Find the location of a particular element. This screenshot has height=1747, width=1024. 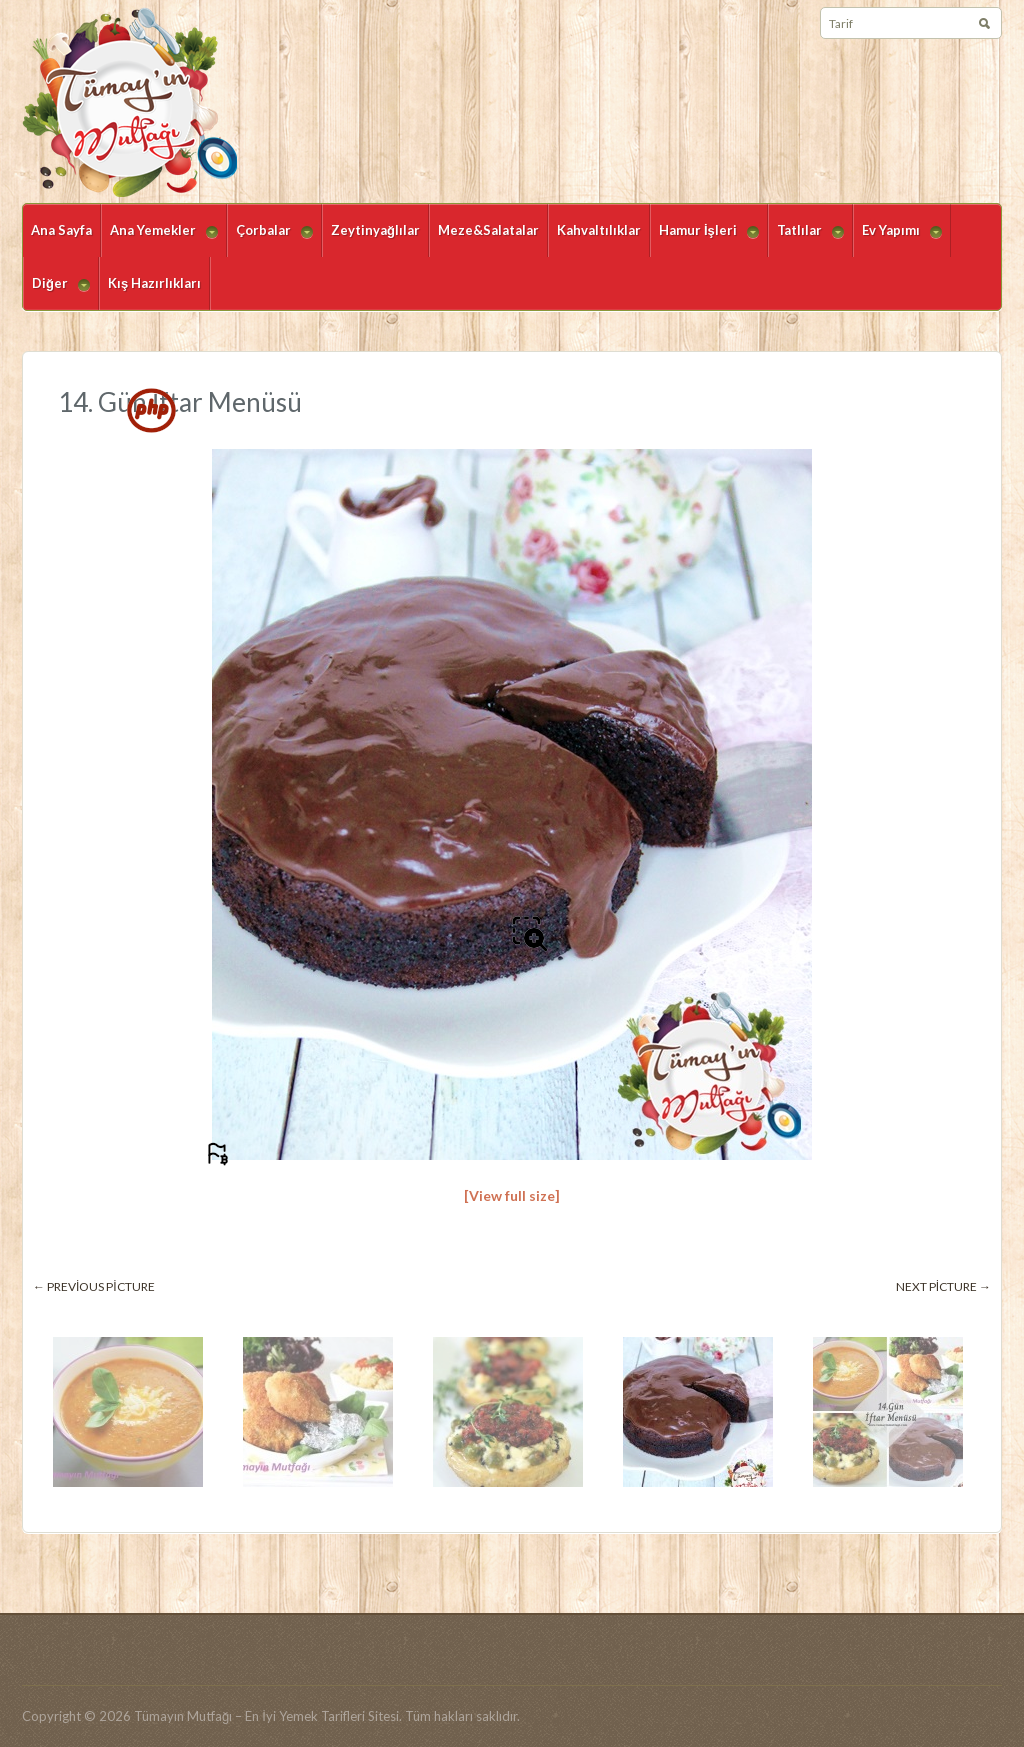

flag or mark a bitcoin transaction is located at coordinates (217, 1153).